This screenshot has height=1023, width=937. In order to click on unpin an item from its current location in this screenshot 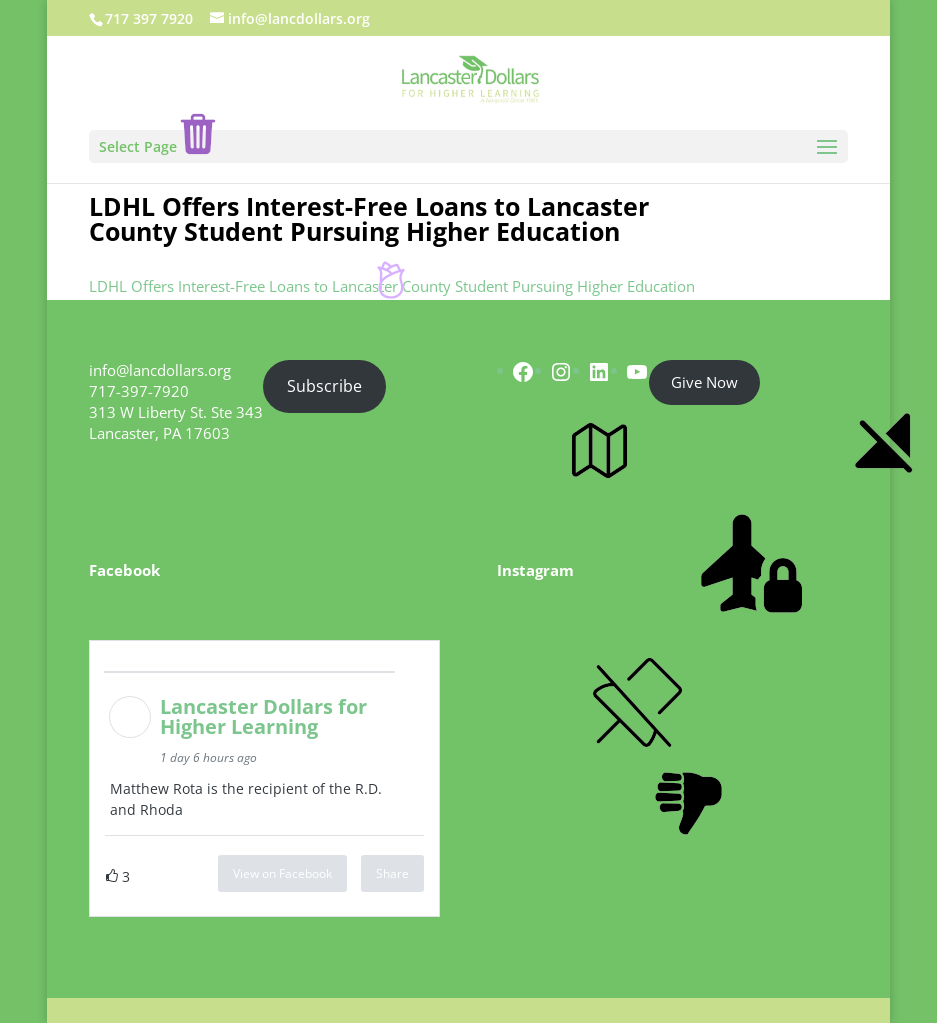, I will do `click(634, 706)`.